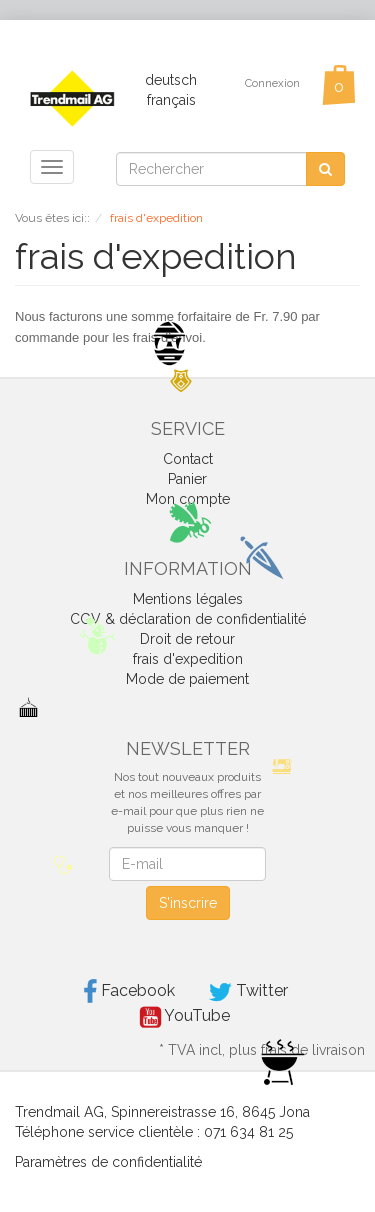  Describe the element at coordinates (282, 1062) in the screenshot. I see `browse outdoor cooking or grilling recipes` at that location.